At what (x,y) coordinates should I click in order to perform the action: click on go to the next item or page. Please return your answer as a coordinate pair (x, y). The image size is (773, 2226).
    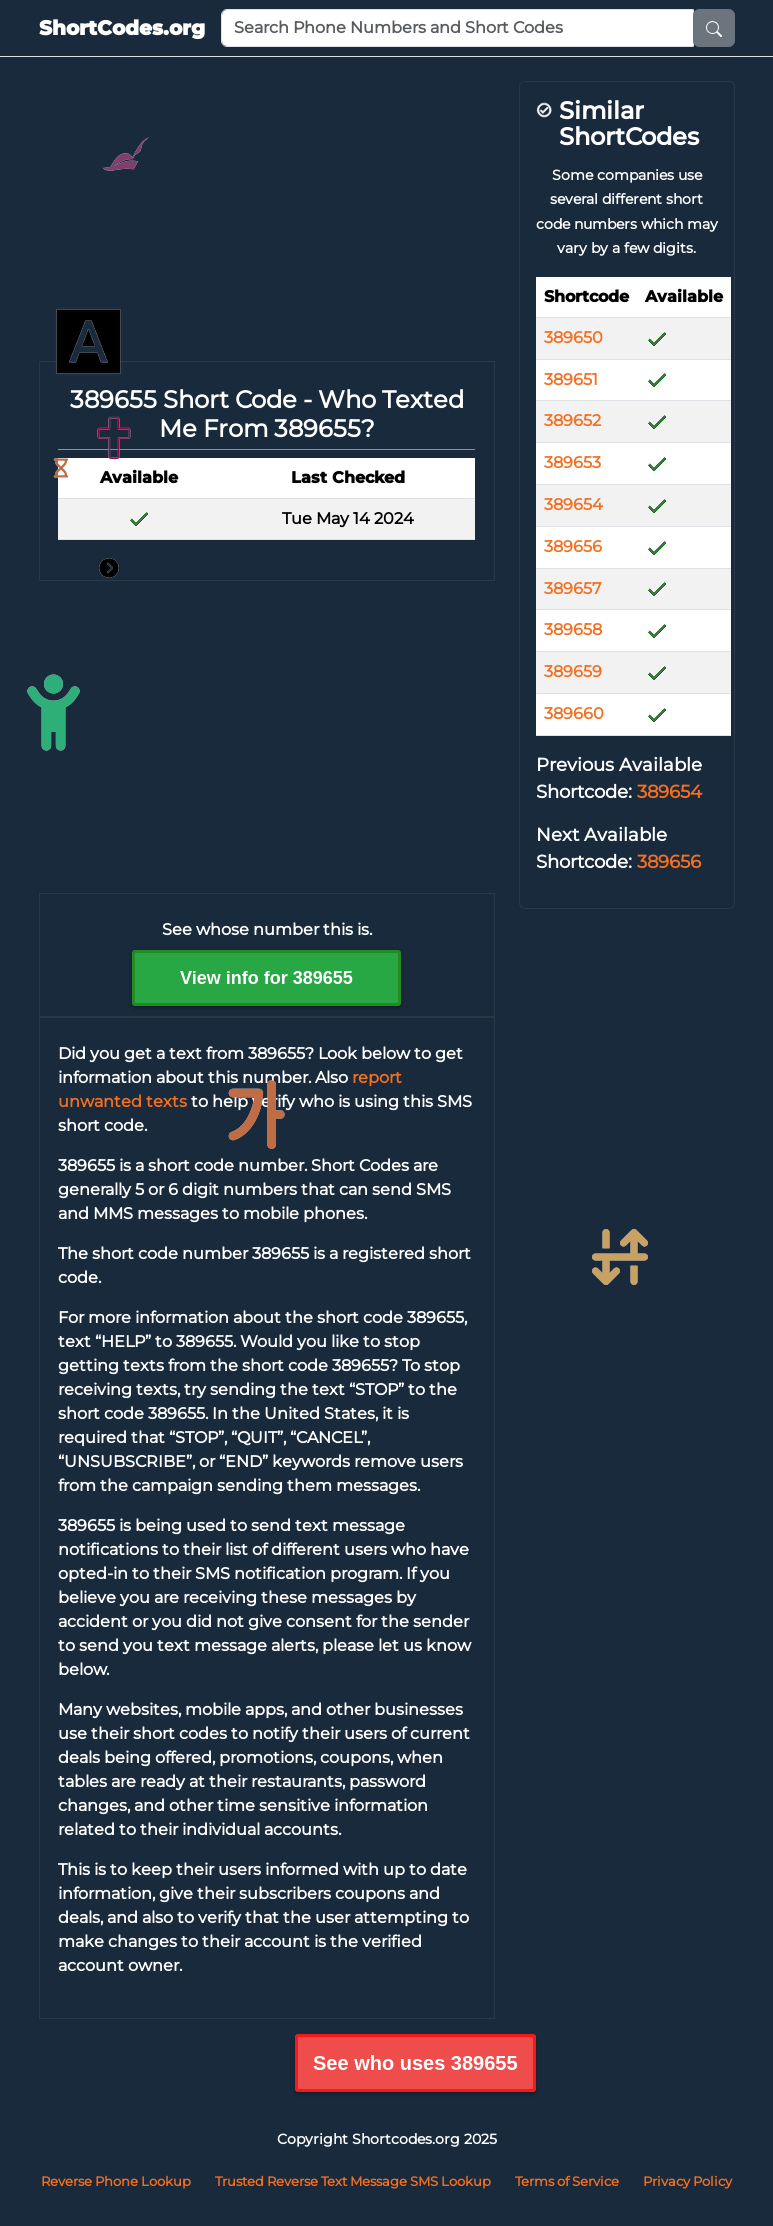
    Looking at the image, I should click on (109, 568).